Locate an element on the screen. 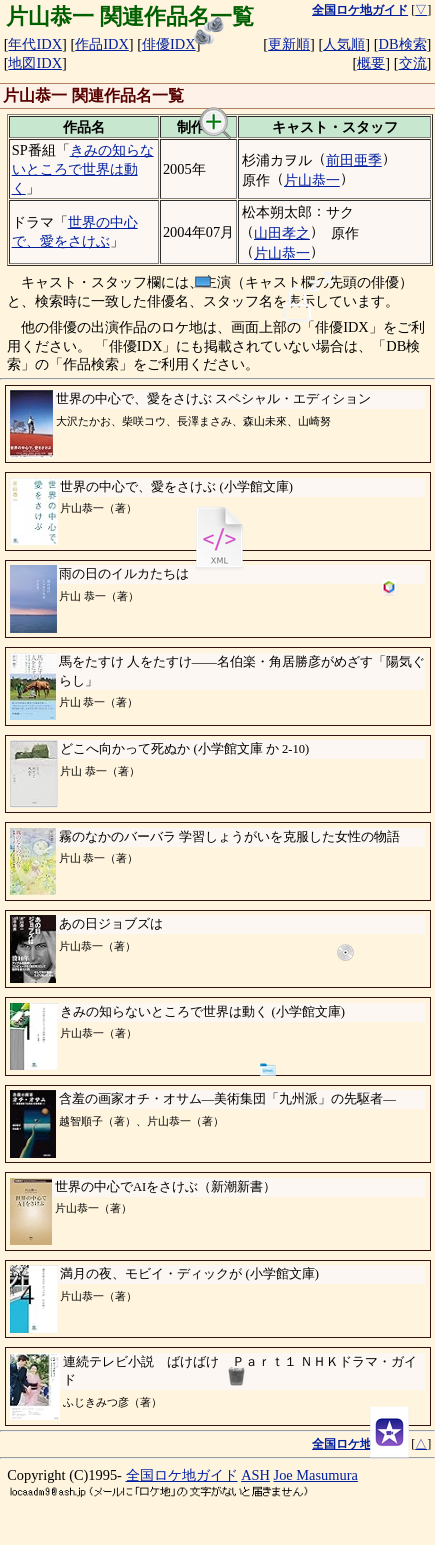  open a mobile video project in iMovie is located at coordinates (389, 1433).